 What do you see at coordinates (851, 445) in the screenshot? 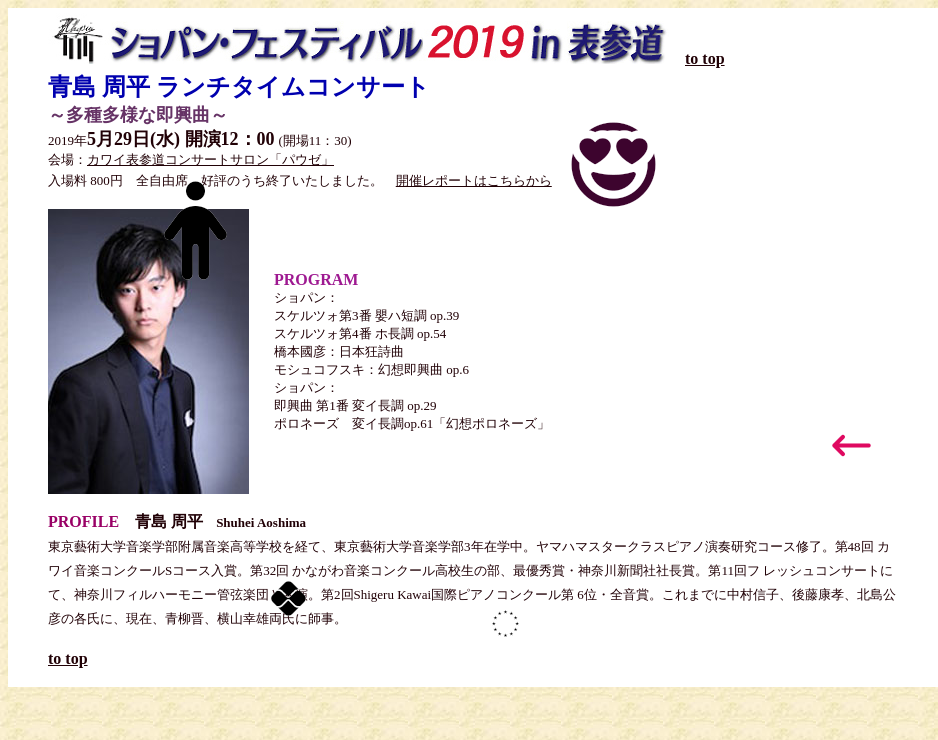
I see `go back to the previous page` at bounding box center [851, 445].